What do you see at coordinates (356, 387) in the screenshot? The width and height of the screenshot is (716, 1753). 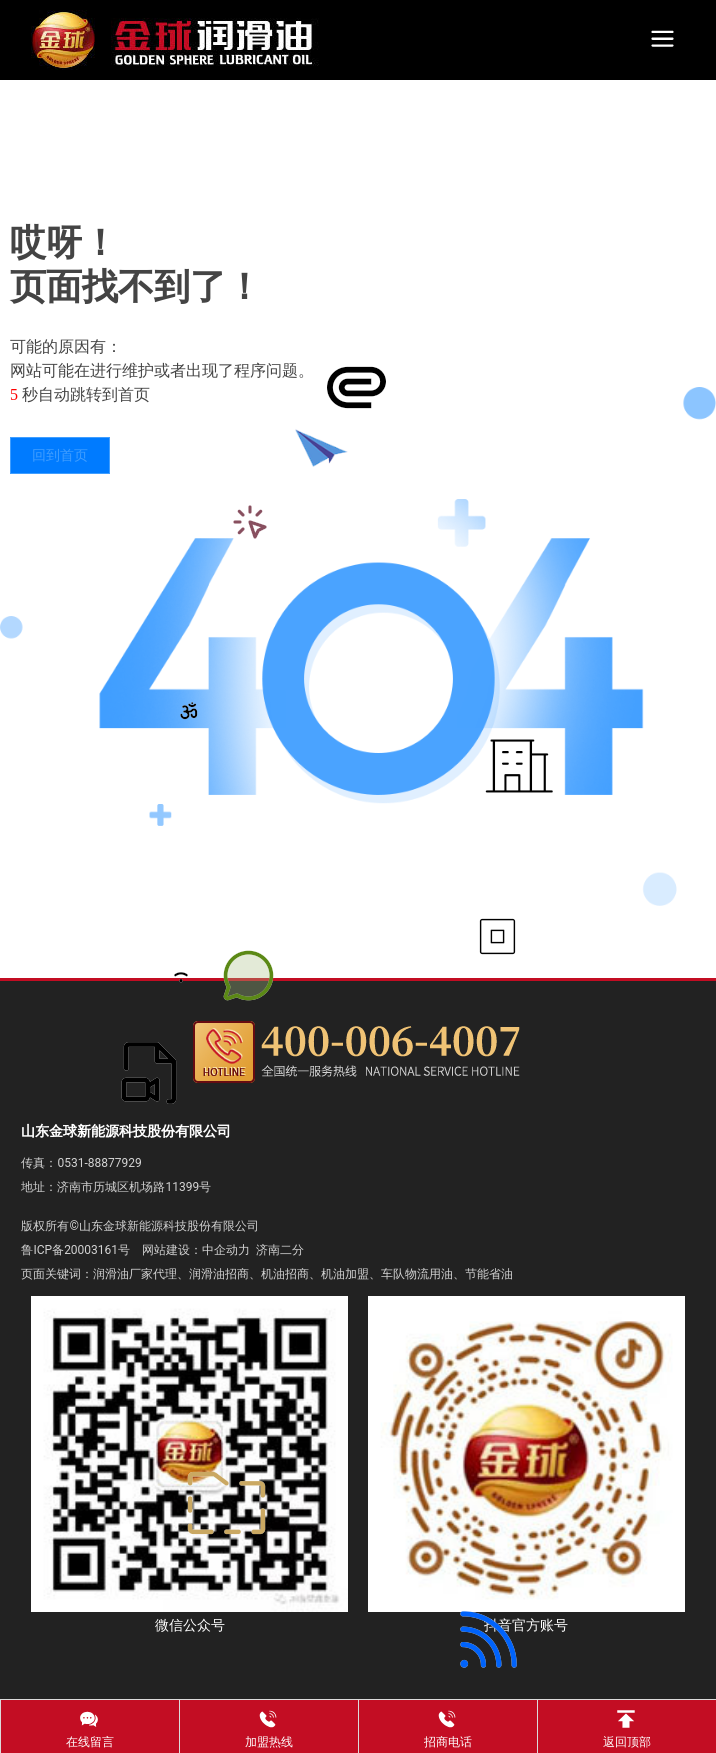 I see `attach a file to your message` at bounding box center [356, 387].